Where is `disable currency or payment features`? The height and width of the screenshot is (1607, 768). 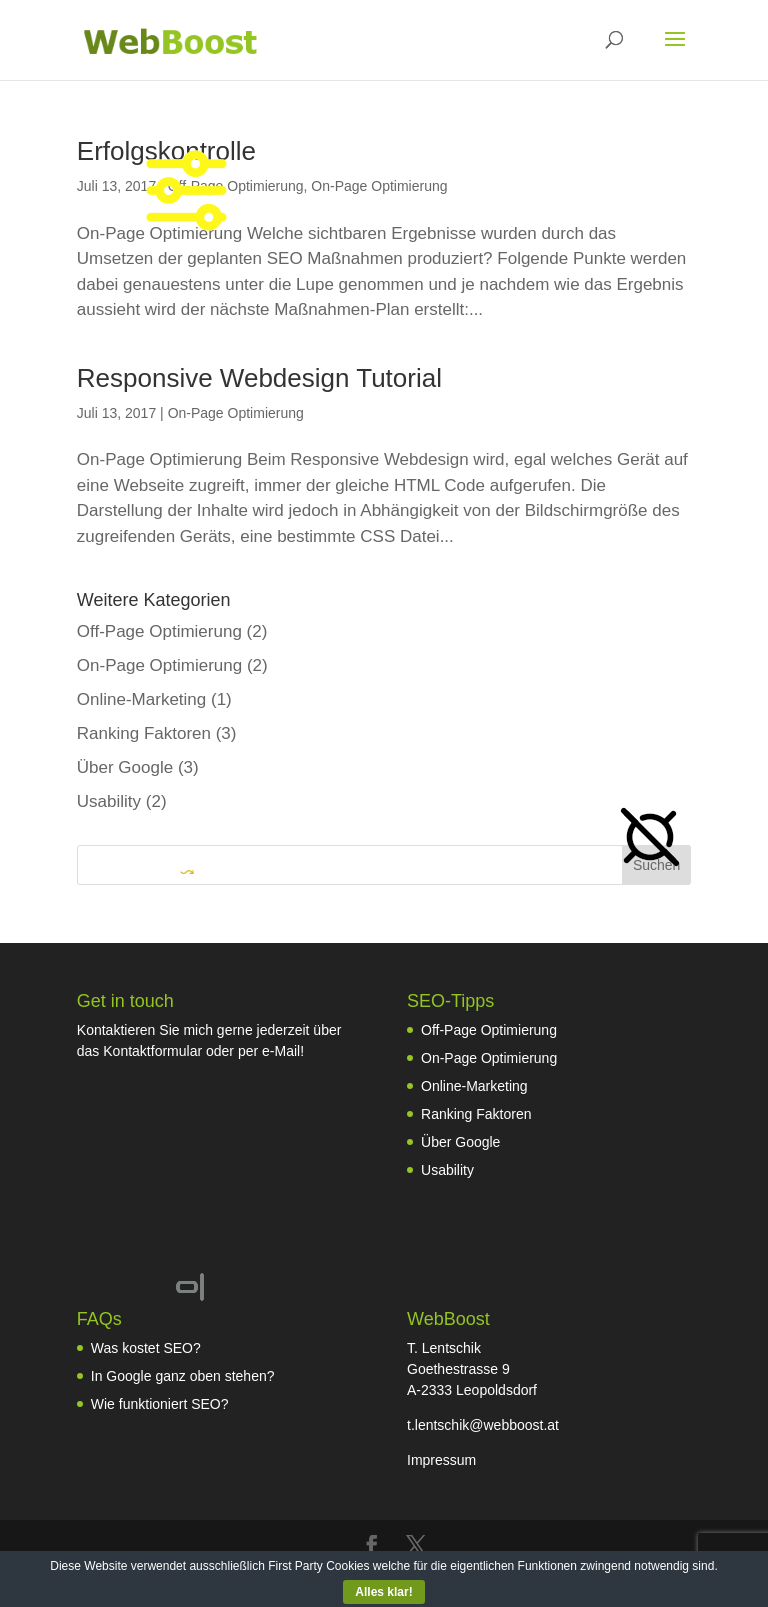
disable currency or payment features is located at coordinates (650, 837).